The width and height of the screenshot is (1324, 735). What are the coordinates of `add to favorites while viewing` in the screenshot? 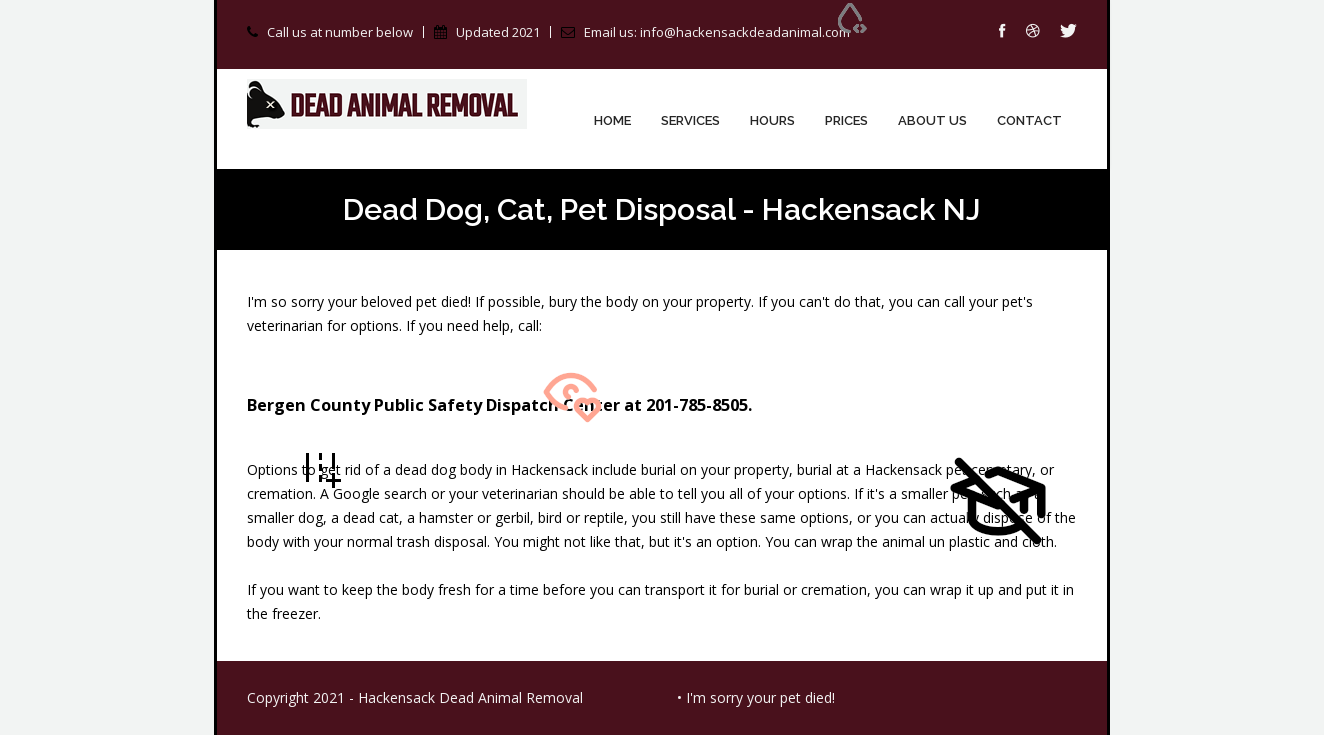 It's located at (571, 392).